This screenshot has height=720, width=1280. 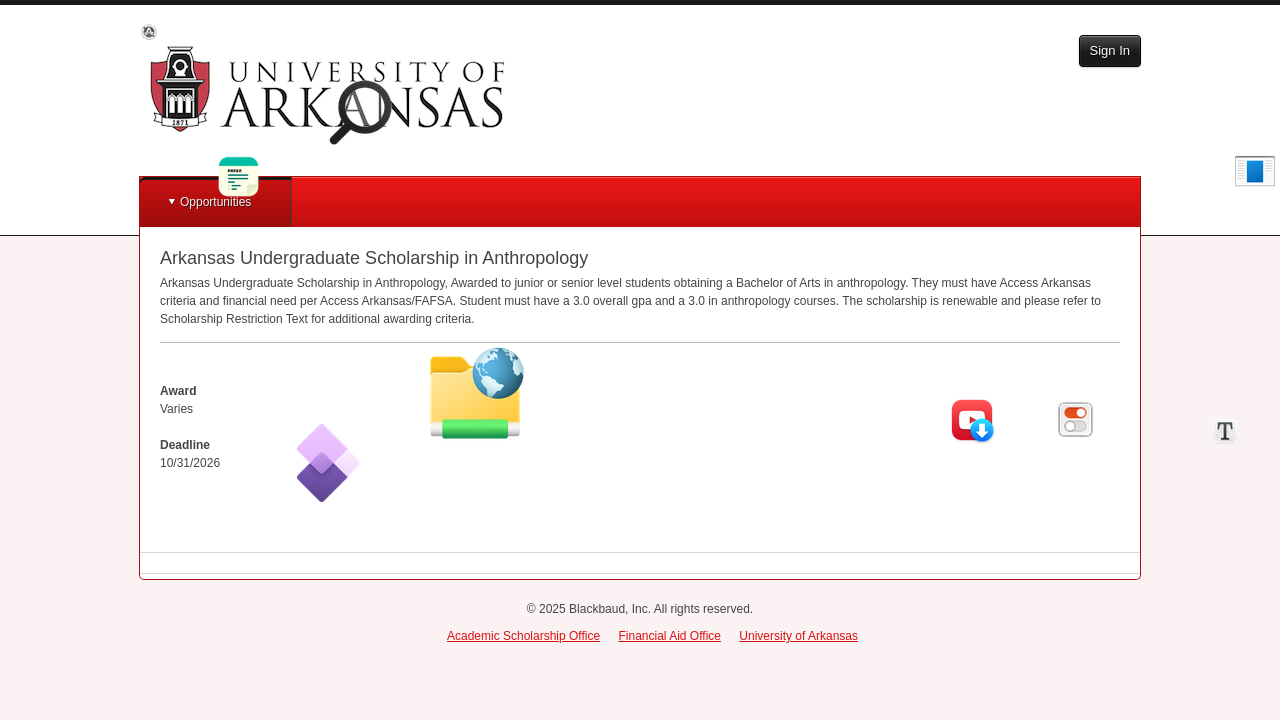 I want to click on open a program or application window, so click(x=1255, y=171).